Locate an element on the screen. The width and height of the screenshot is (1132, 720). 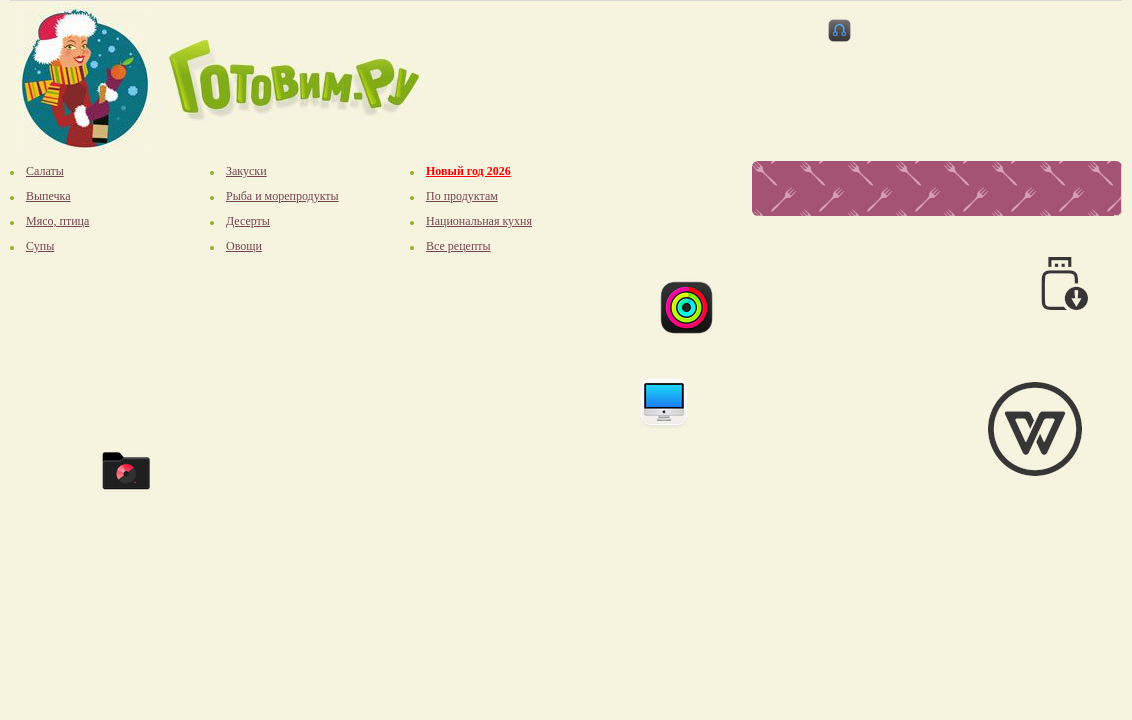
folder containing wondershare dvd creator project files is located at coordinates (126, 472).